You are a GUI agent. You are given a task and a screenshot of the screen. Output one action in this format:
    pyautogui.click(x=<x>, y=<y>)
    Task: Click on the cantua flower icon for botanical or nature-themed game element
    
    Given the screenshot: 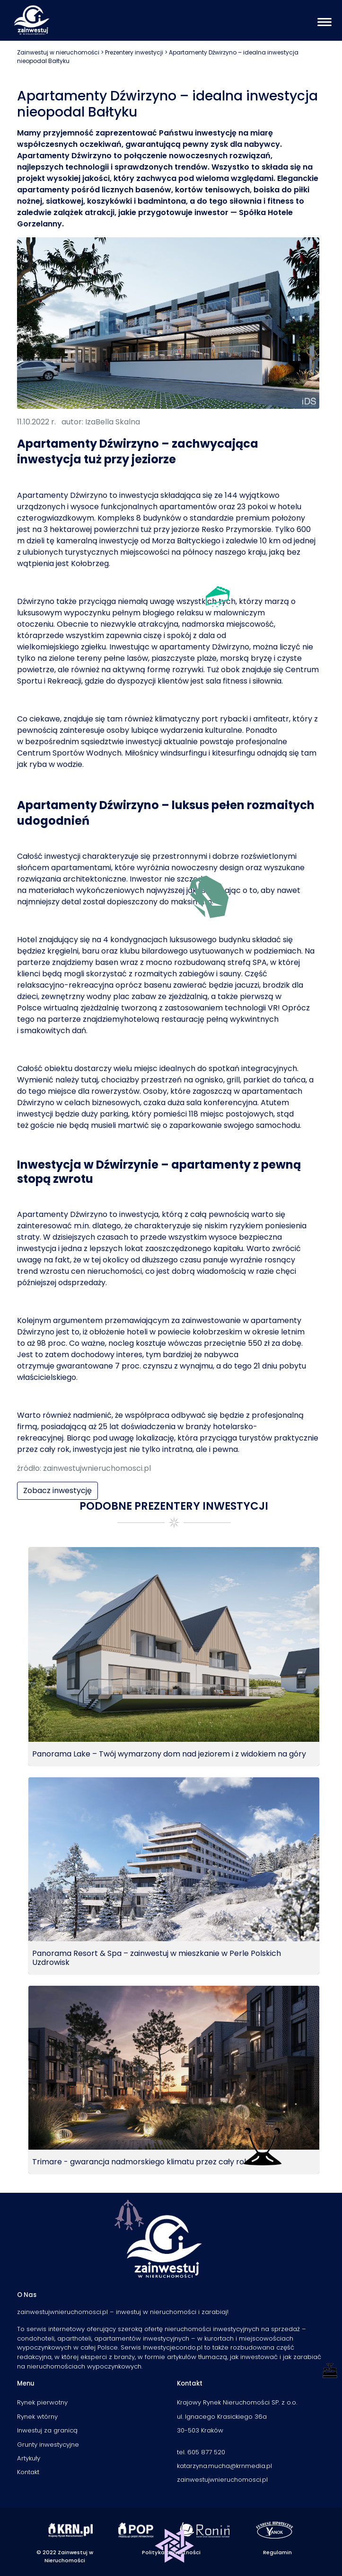 What is the action you would take?
    pyautogui.click(x=129, y=2215)
    